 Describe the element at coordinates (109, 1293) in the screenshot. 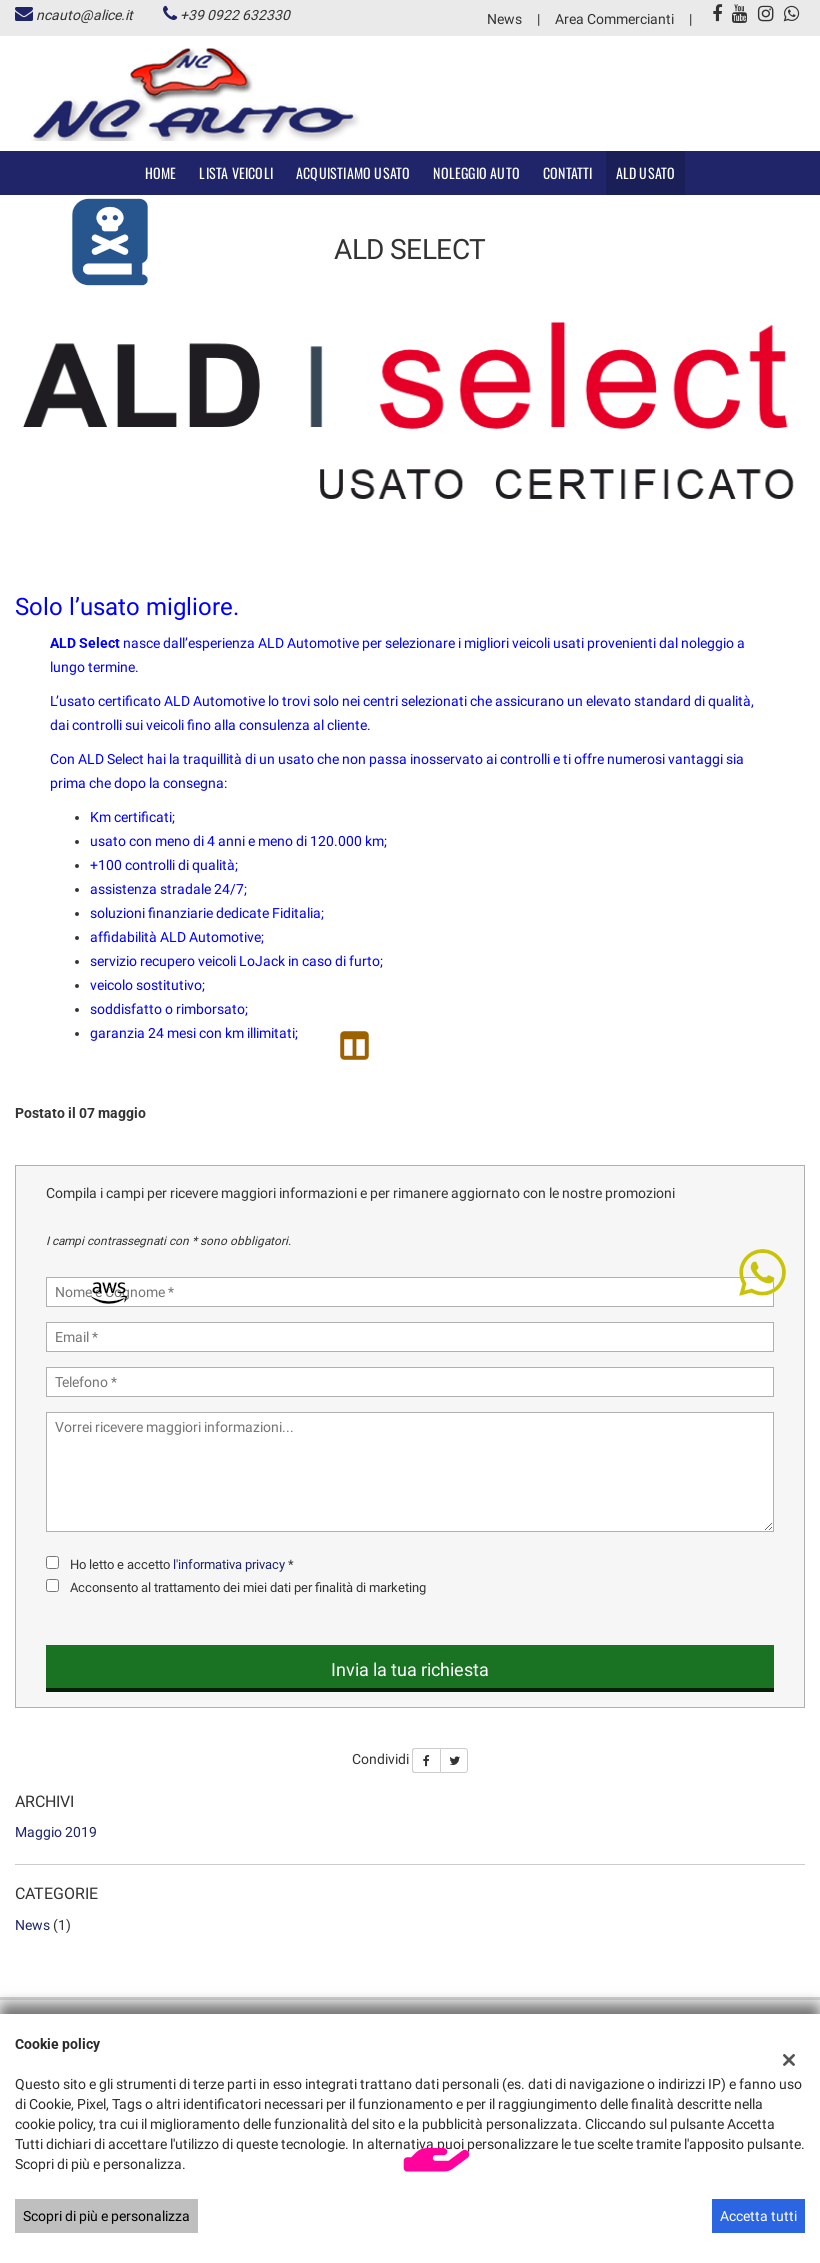

I see `amazon web services logo` at that location.